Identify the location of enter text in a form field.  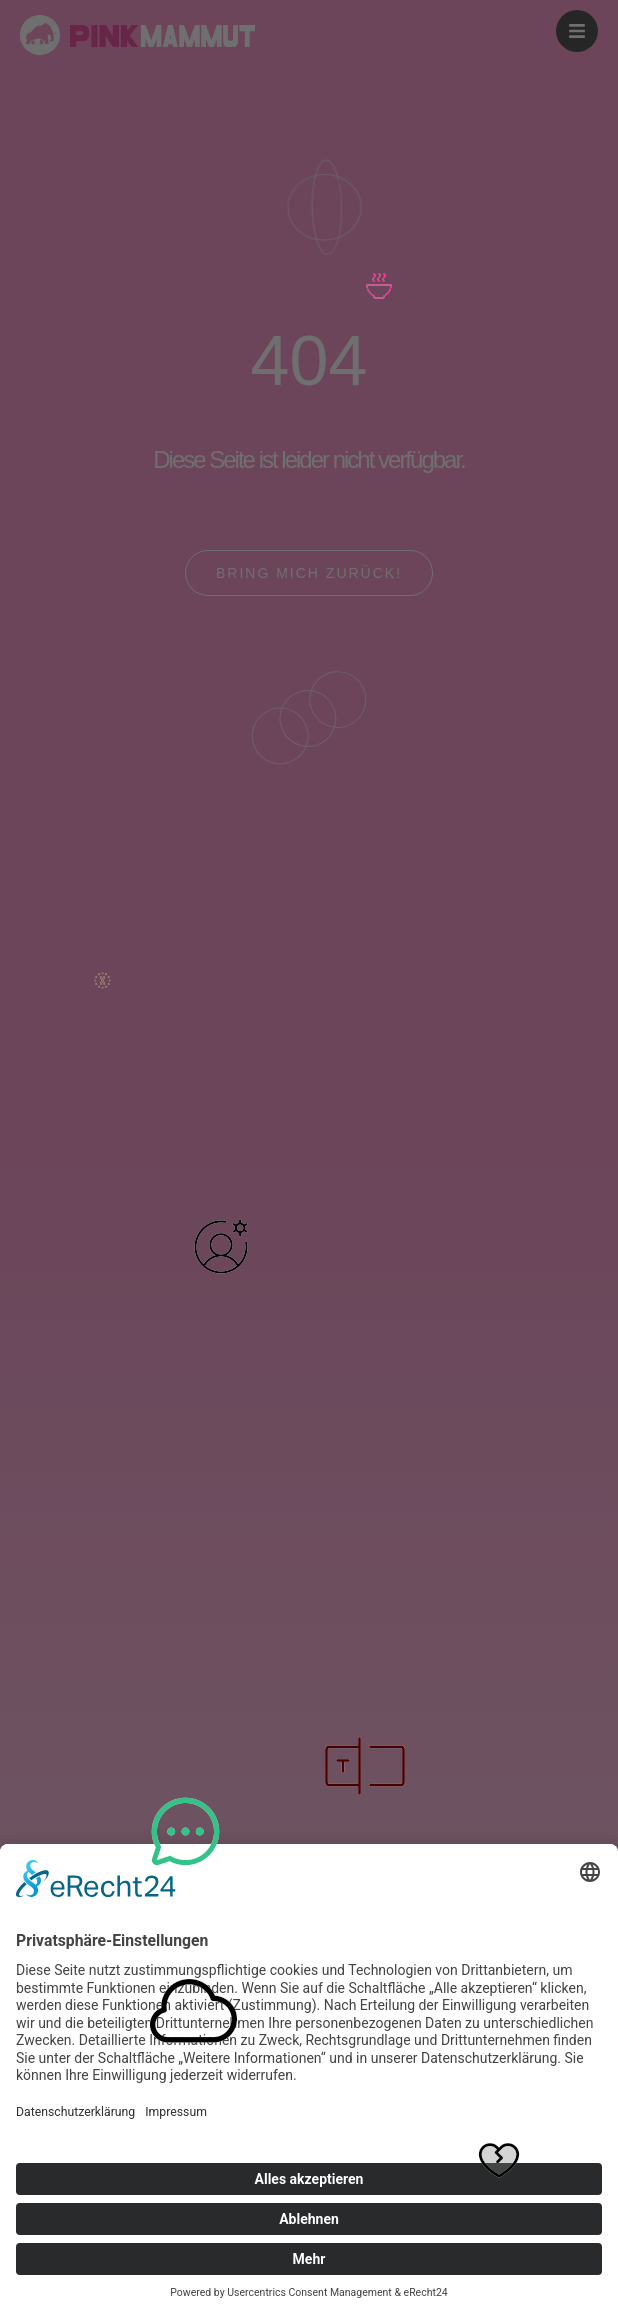
(365, 1766).